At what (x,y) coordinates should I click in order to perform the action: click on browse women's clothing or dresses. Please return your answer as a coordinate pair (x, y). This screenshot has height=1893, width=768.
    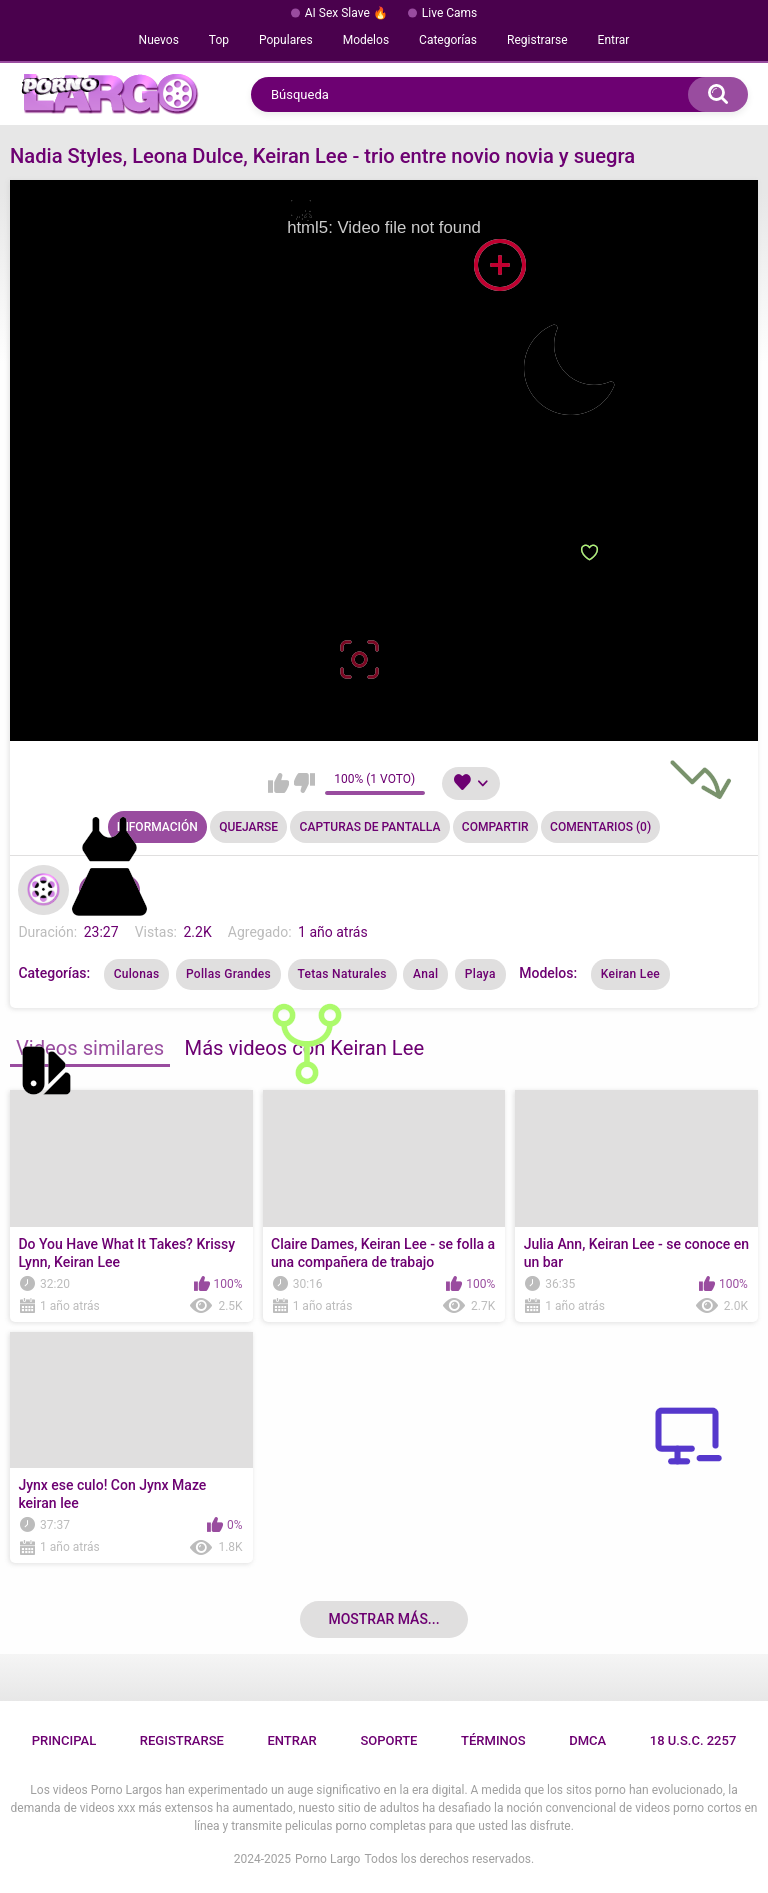
    Looking at the image, I should click on (109, 871).